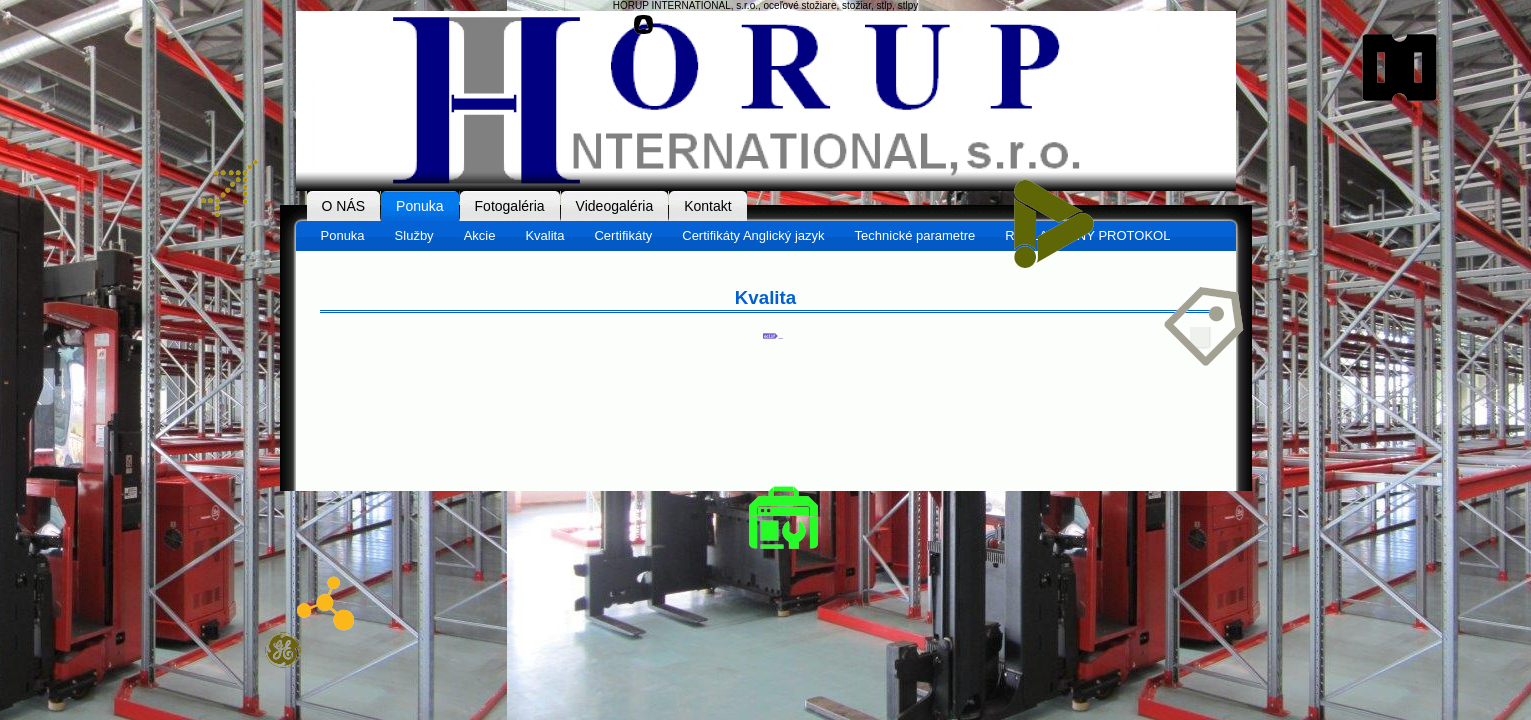 Image resolution: width=1531 pixels, height=720 pixels. What do you see at coordinates (783, 517) in the screenshot?
I see `open Google Search Console` at bounding box center [783, 517].